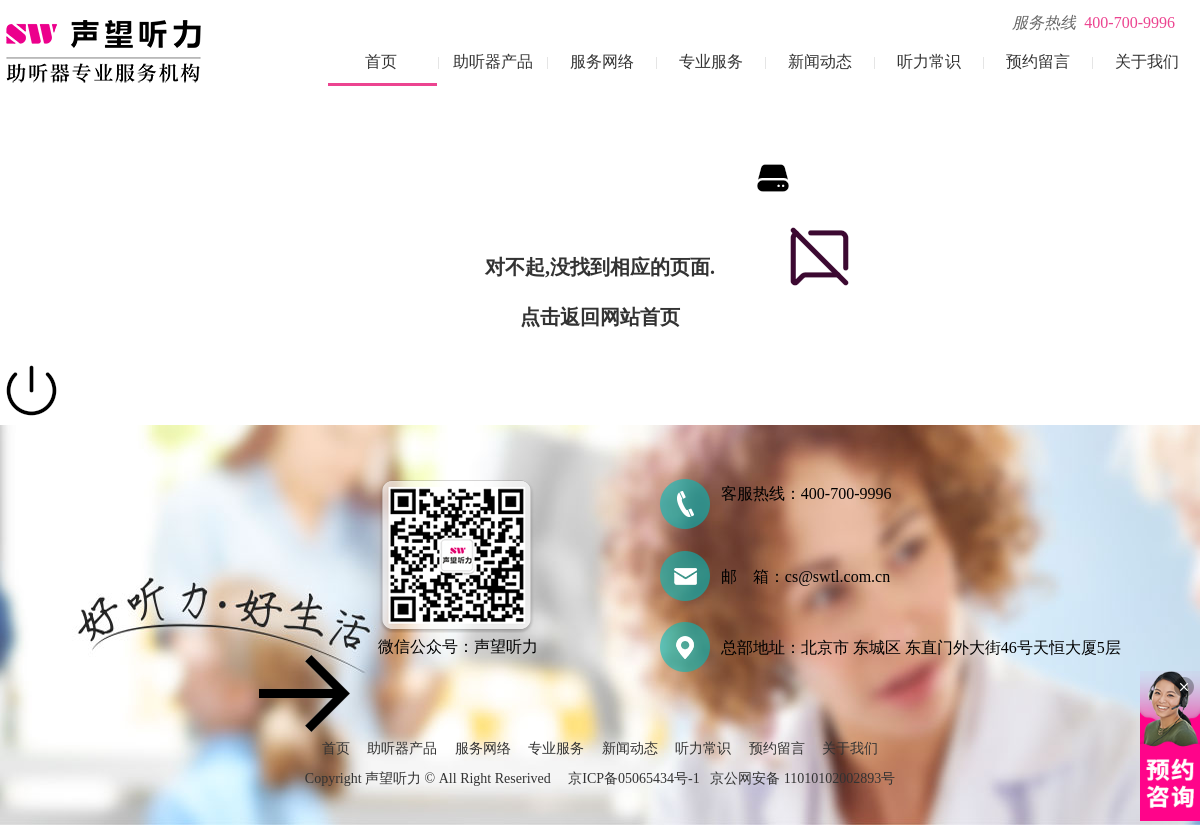 This screenshot has height=825, width=1200. What do you see at coordinates (773, 178) in the screenshot?
I see `access server settings` at bounding box center [773, 178].